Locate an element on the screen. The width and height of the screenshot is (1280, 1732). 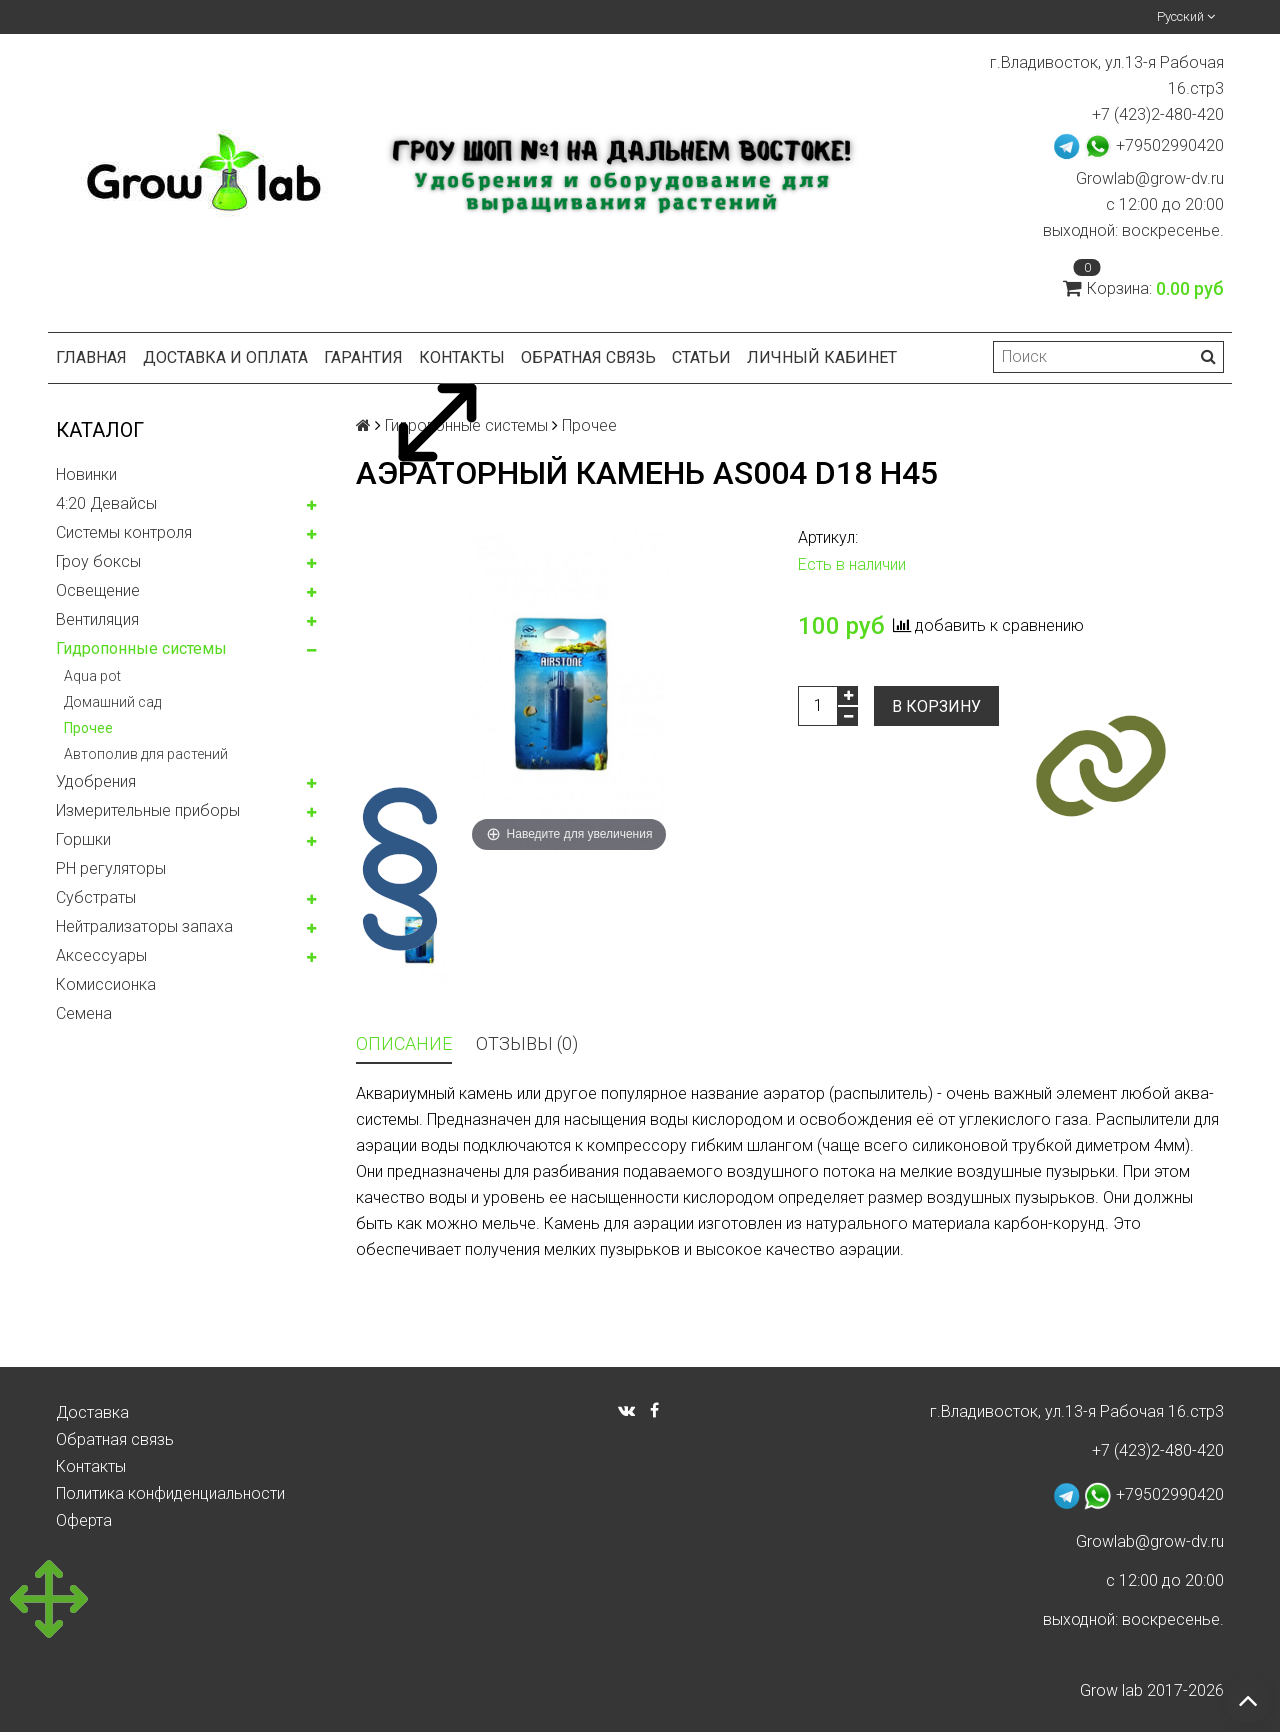
indicates a section break or divider in a document is located at coordinates (400, 869).